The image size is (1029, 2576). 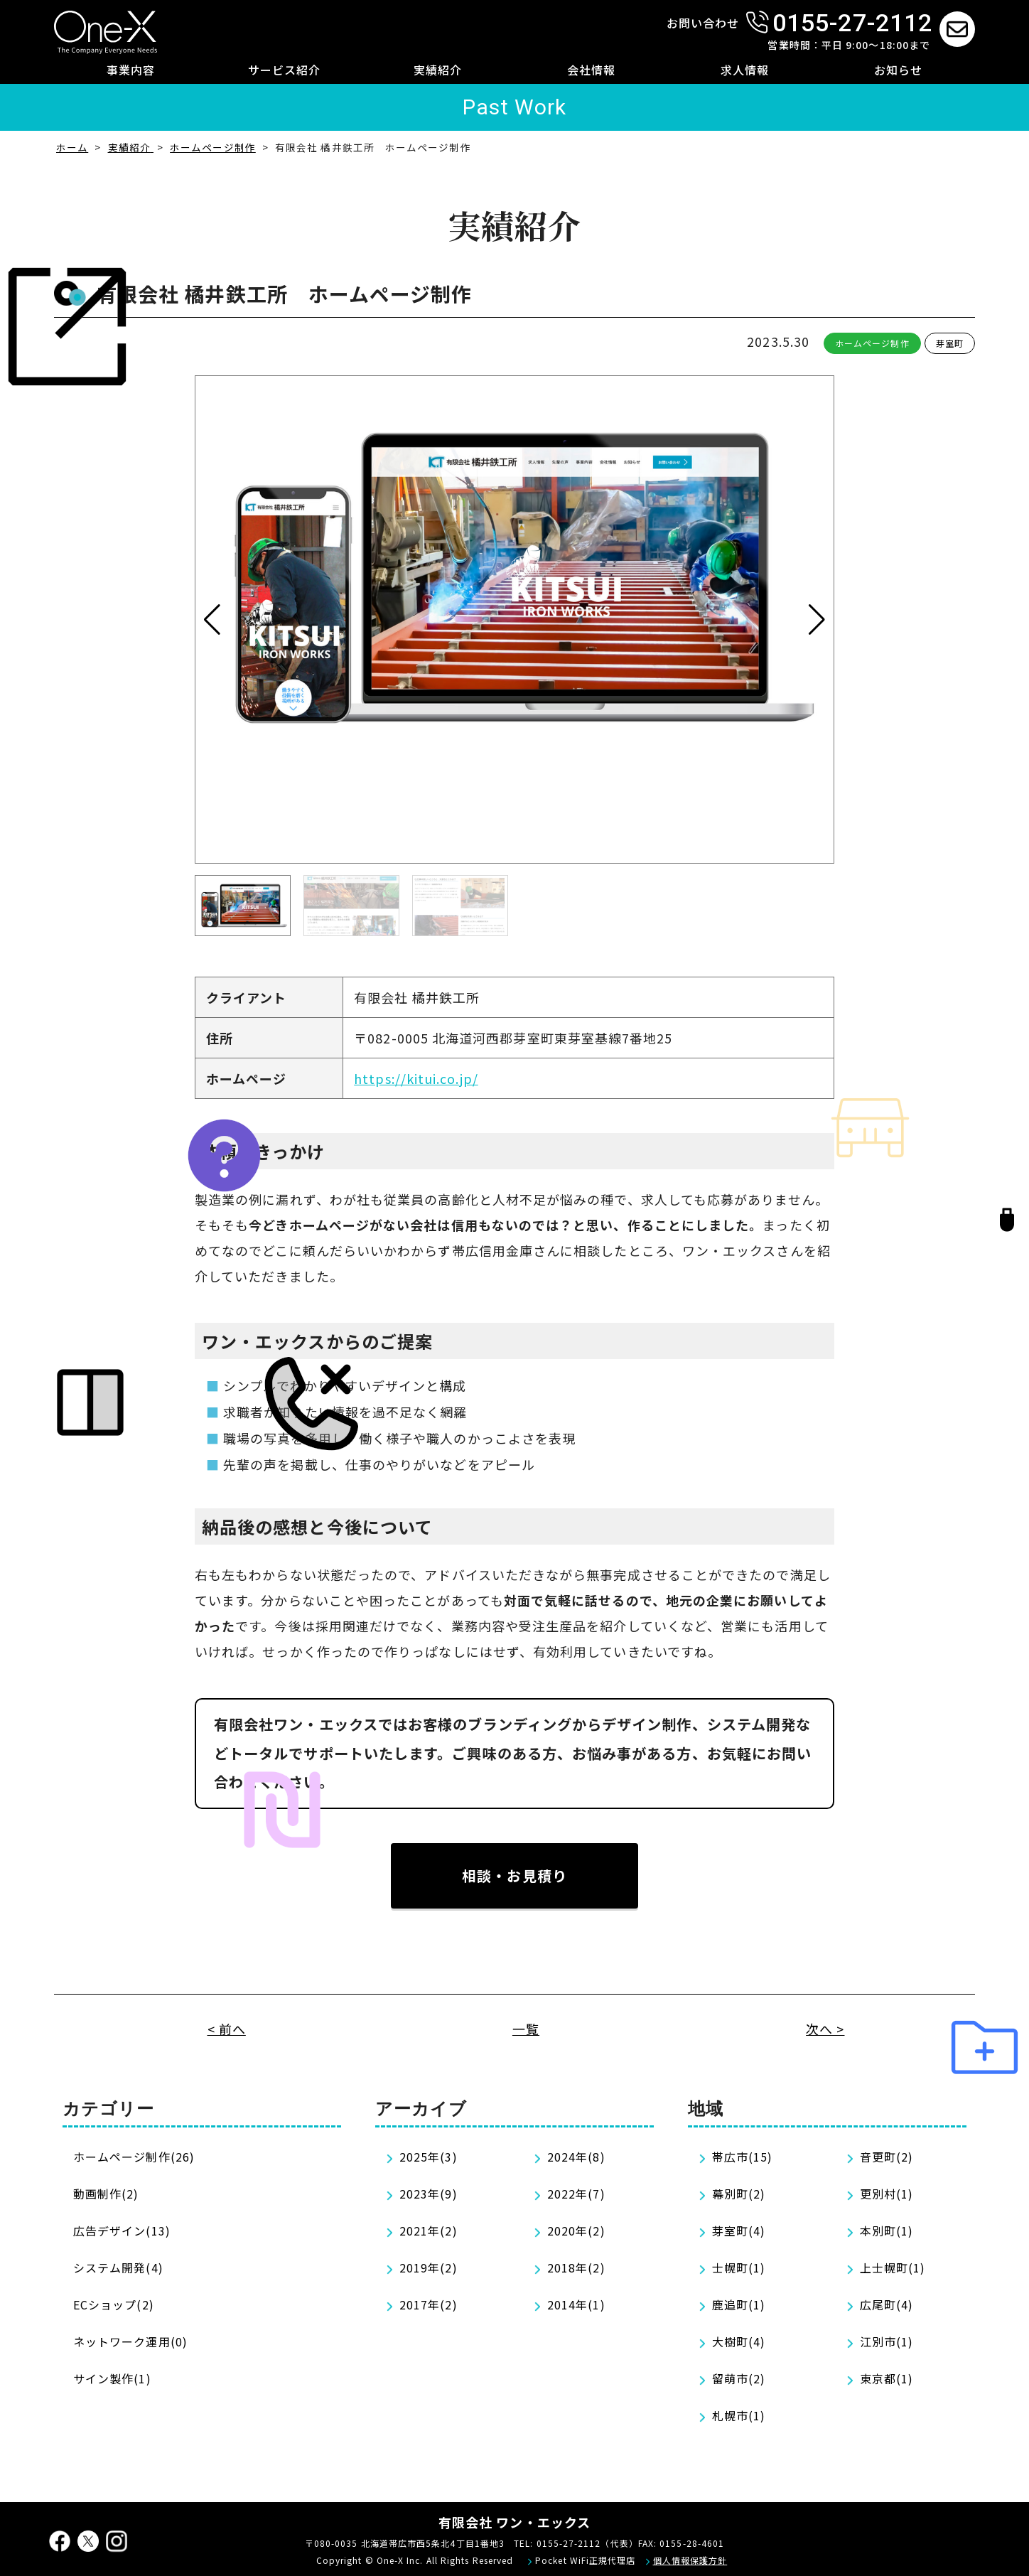 What do you see at coordinates (313, 1402) in the screenshot?
I see `end or decline a phone call` at bounding box center [313, 1402].